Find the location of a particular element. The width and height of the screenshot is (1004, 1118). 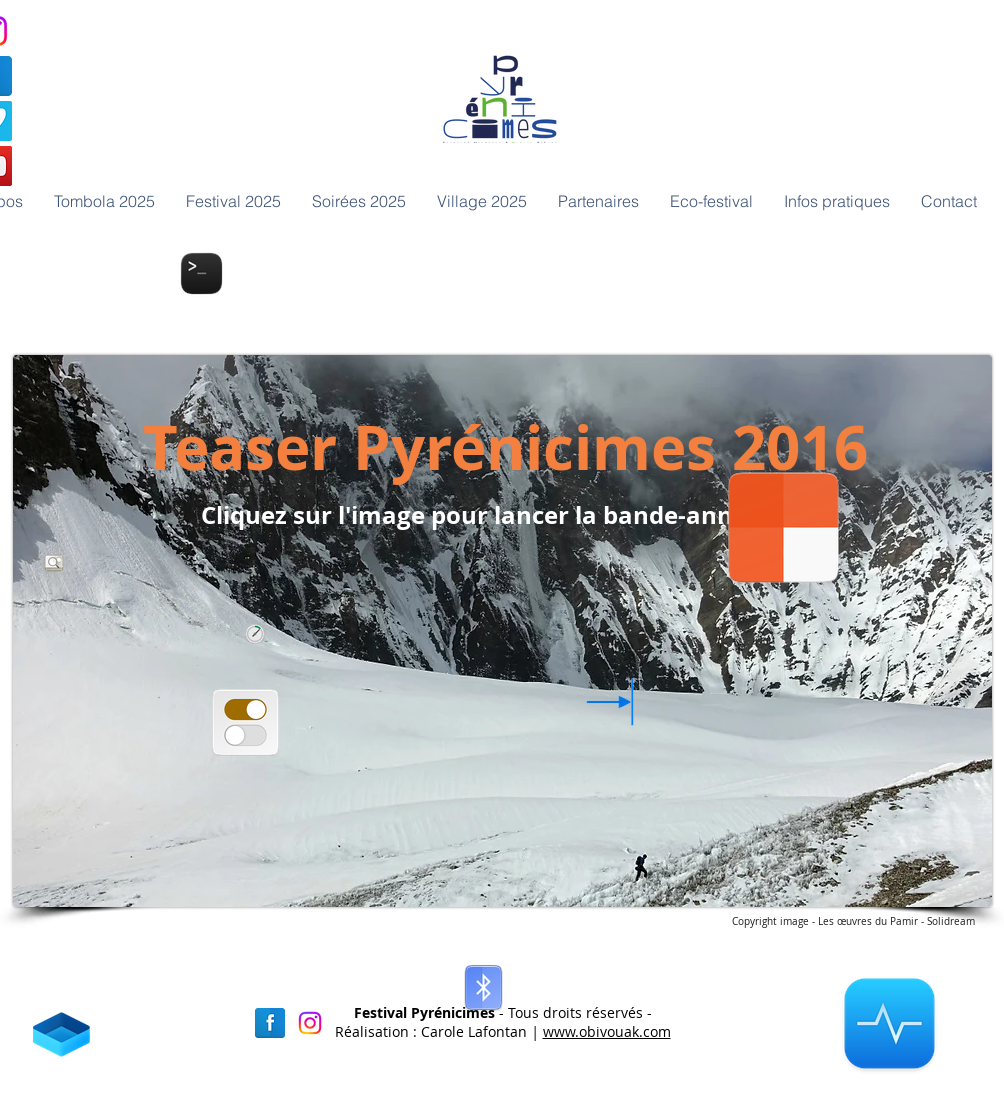

go to the last item or page is located at coordinates (610, 702).